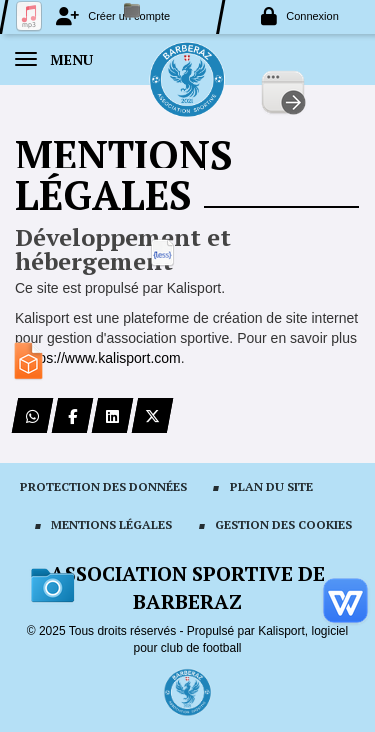 This screenshot has height=732, width=375. I want to click on a LESS stylesheet file, so click(162, 252).